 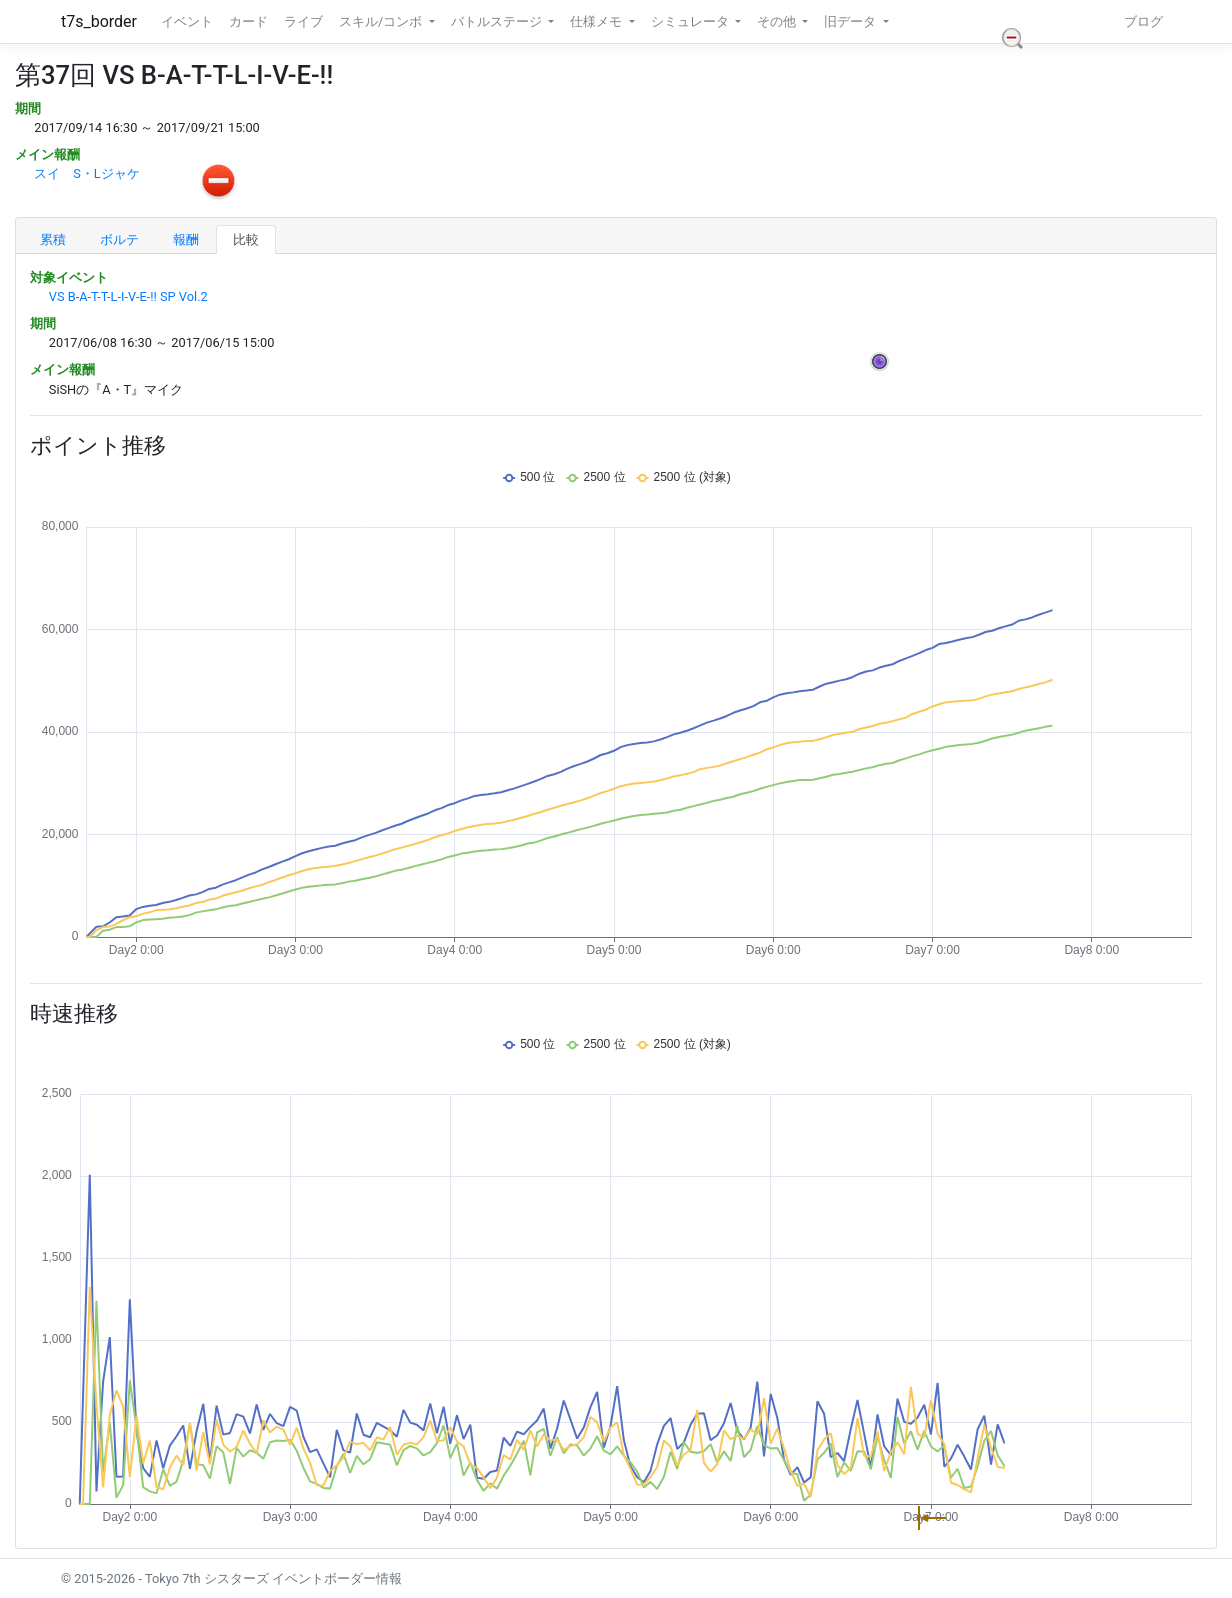 I want to click on indicates a private or restricted folder, so click(x=154, y=131).